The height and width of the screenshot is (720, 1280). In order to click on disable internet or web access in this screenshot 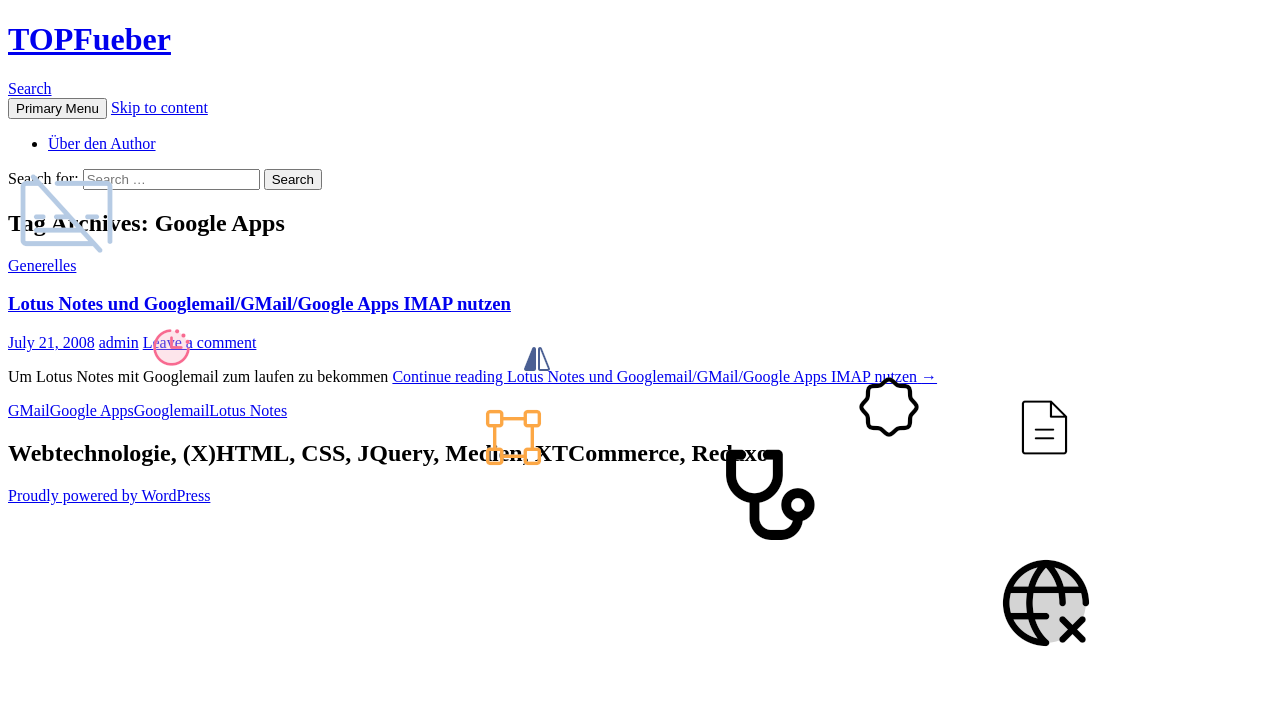, I will do `click(1046, 603)`.